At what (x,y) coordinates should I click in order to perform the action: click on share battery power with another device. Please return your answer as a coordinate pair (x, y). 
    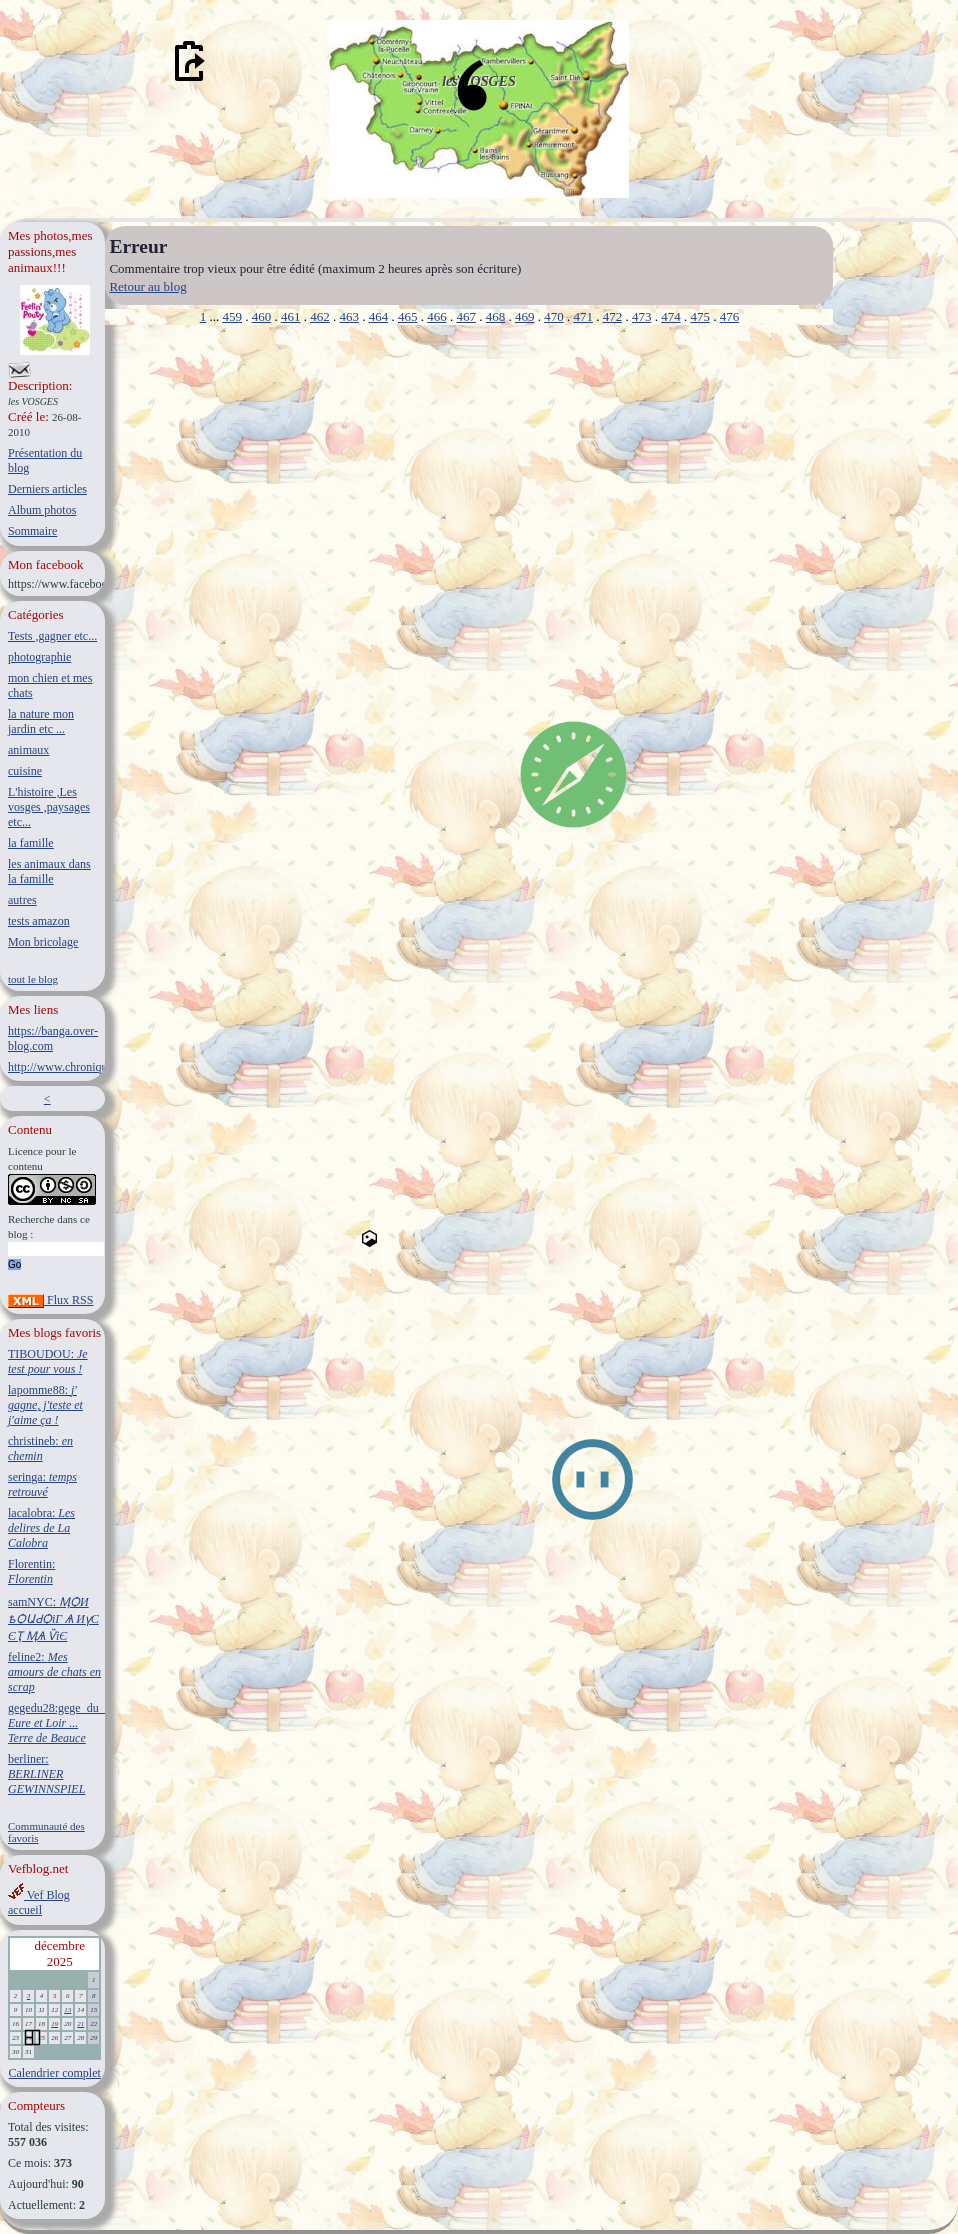
    Looking at the image, I should click on (189, 61).